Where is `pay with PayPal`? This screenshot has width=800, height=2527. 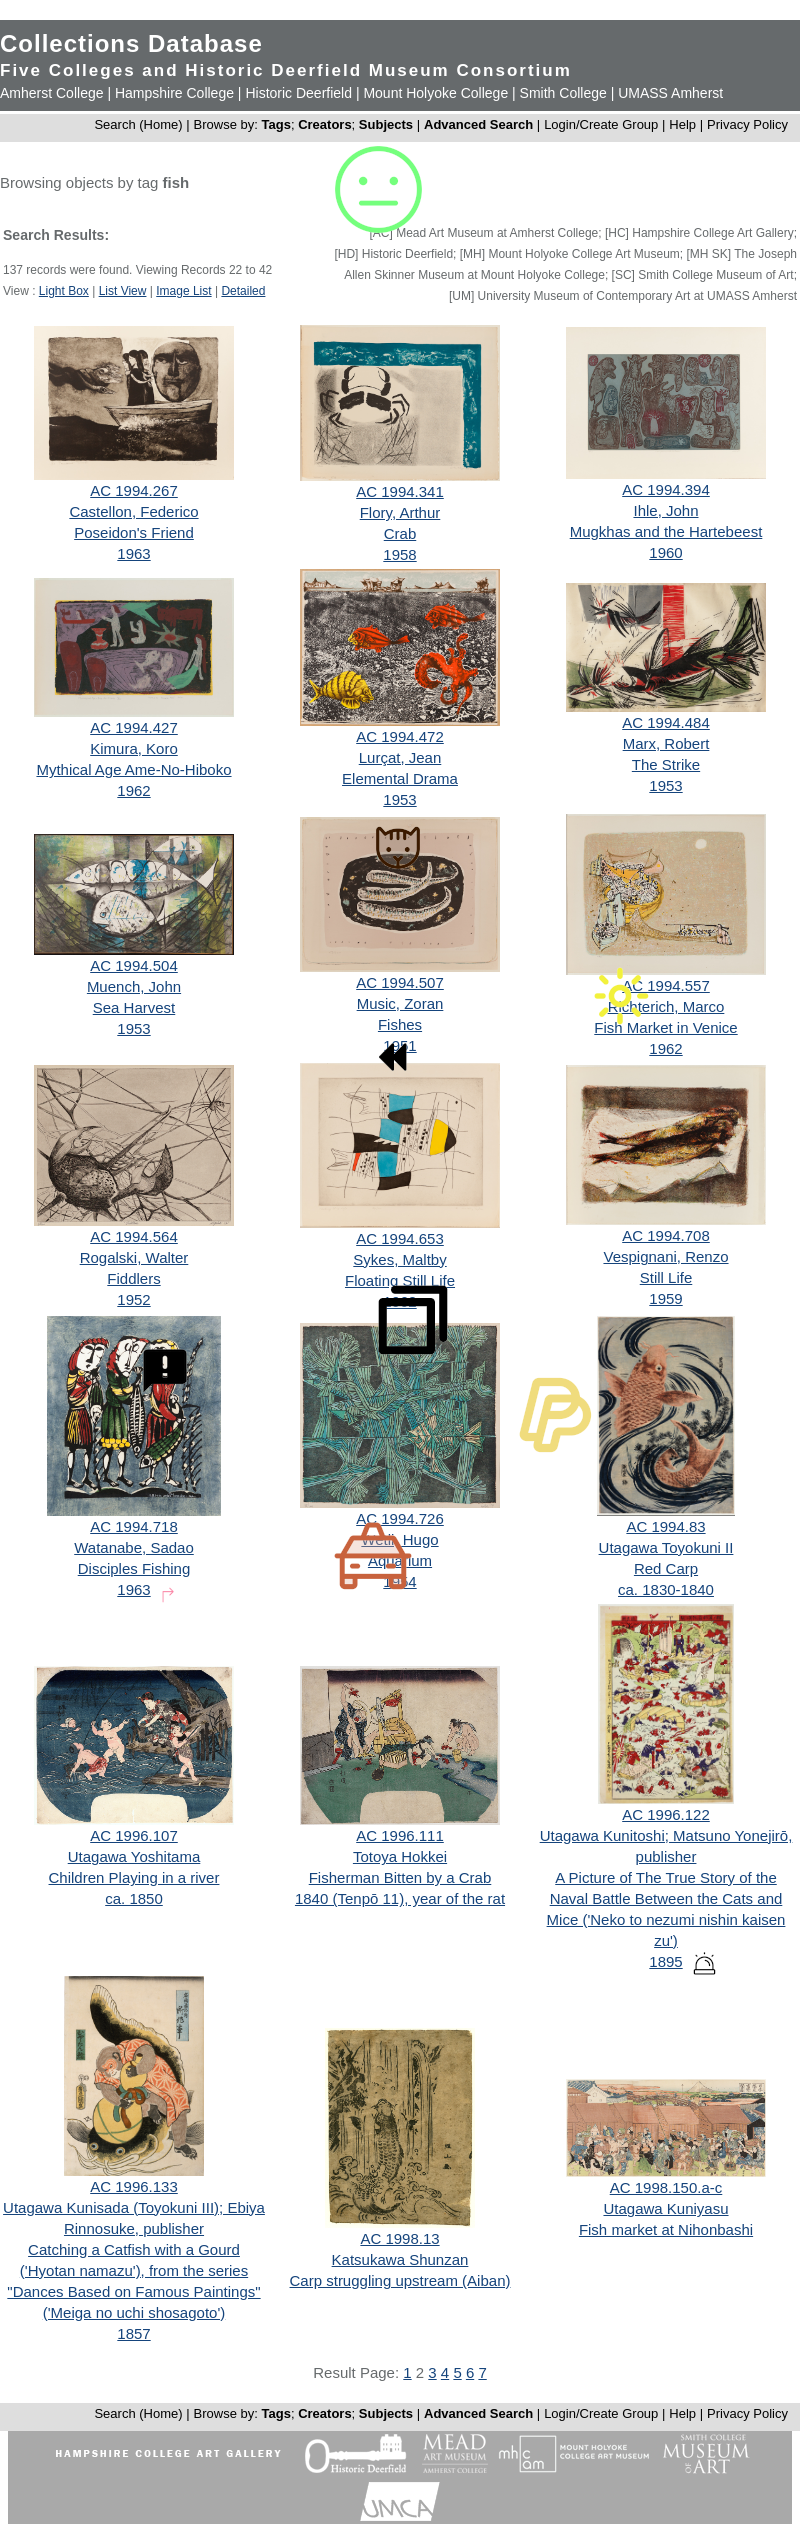 pay with PayPal is located at coordinates (554, 1415).